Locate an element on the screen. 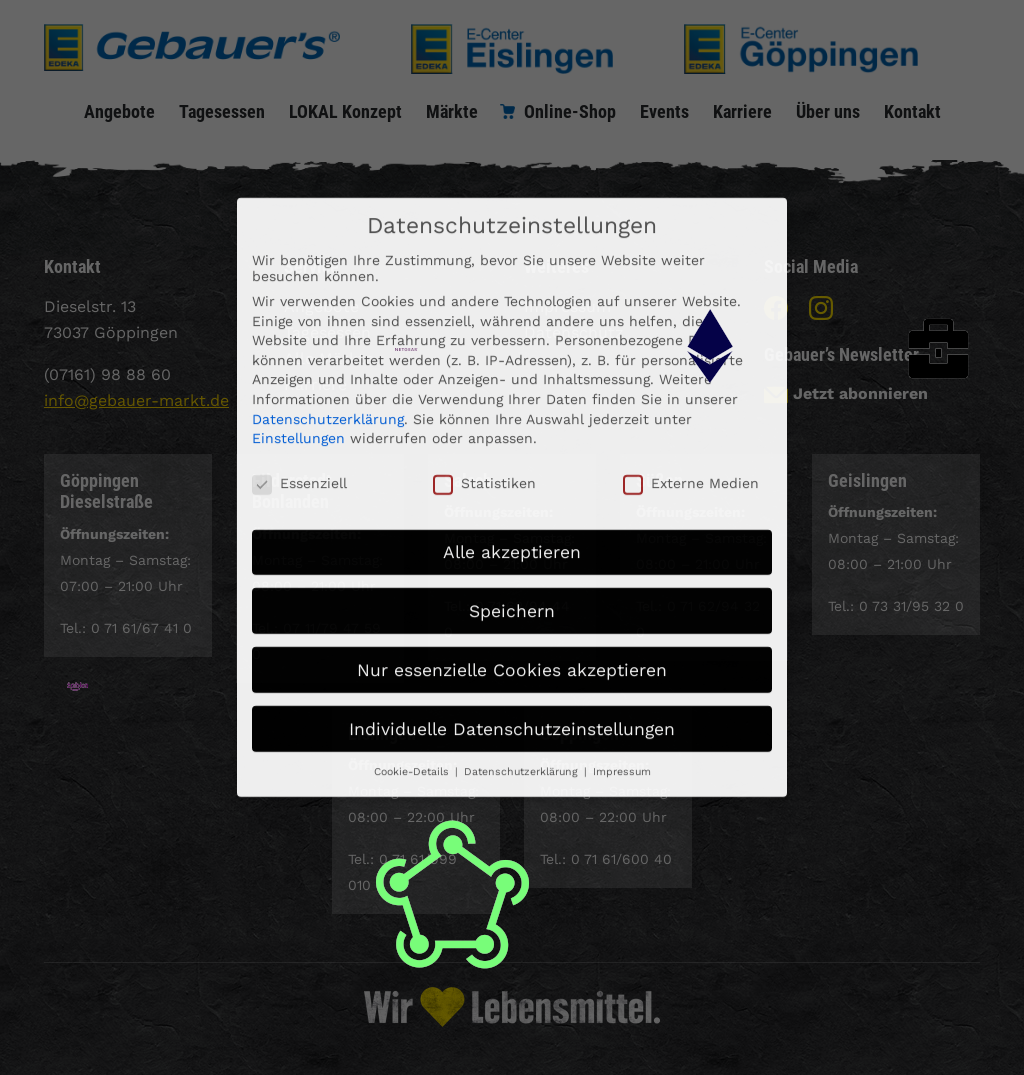 The height and width of the screenshot is (1075, 1024). fastlane app automation tool logo is located at coordinates (452, 894).